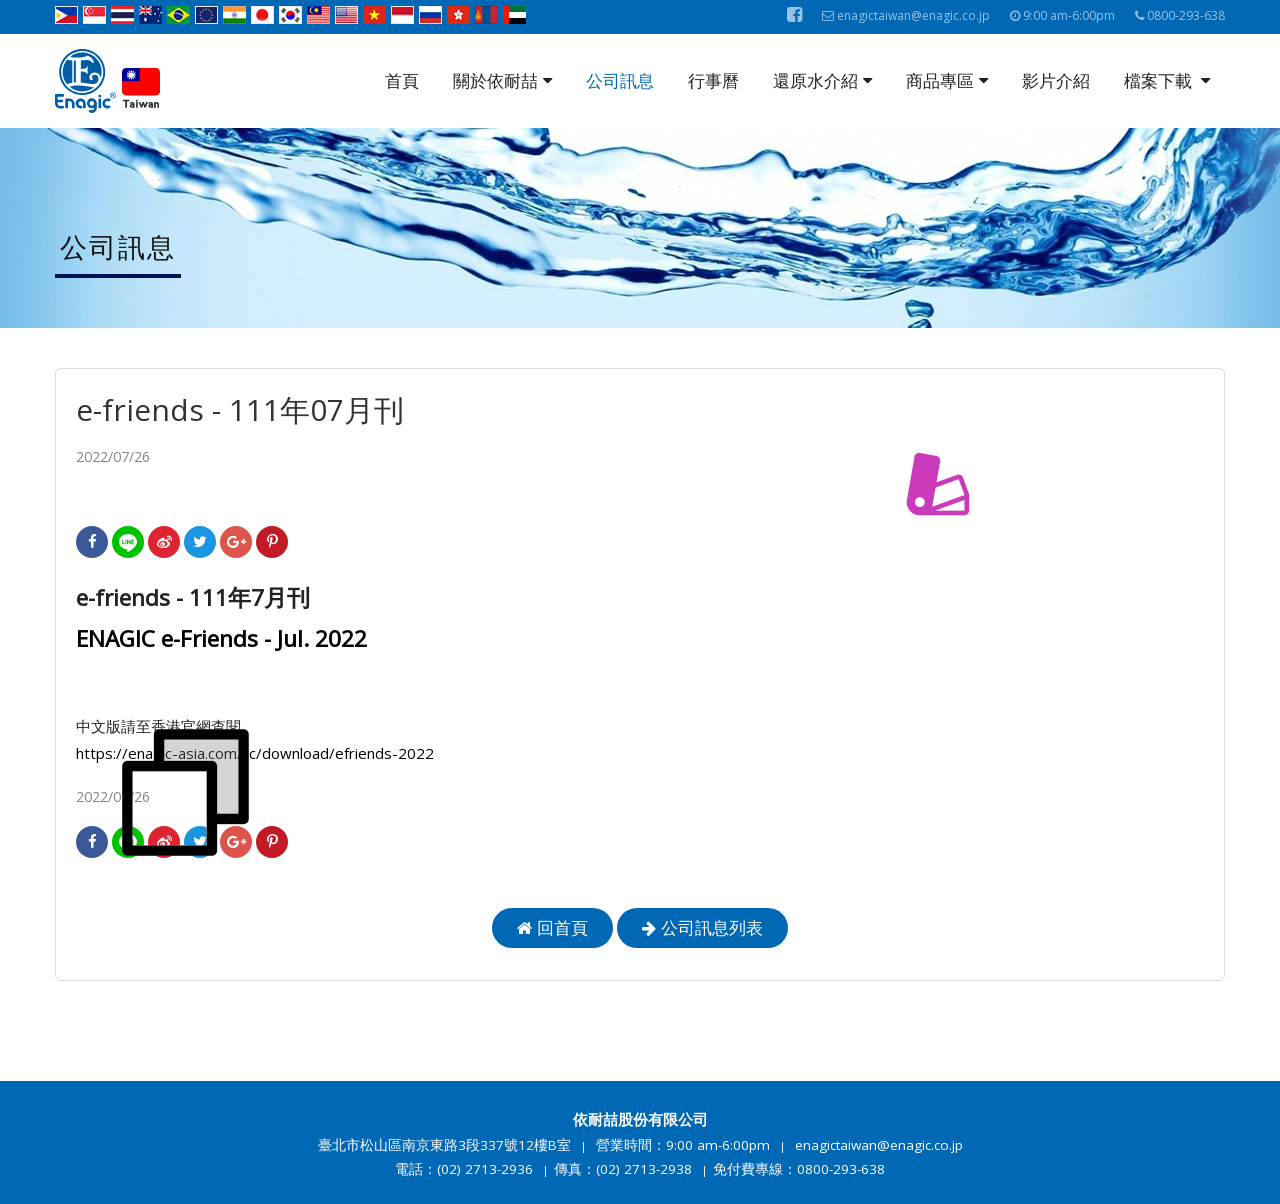  Describe the element at coordinates (935, 486) in the screenshot. I see `access color palette or theme options` at that location.